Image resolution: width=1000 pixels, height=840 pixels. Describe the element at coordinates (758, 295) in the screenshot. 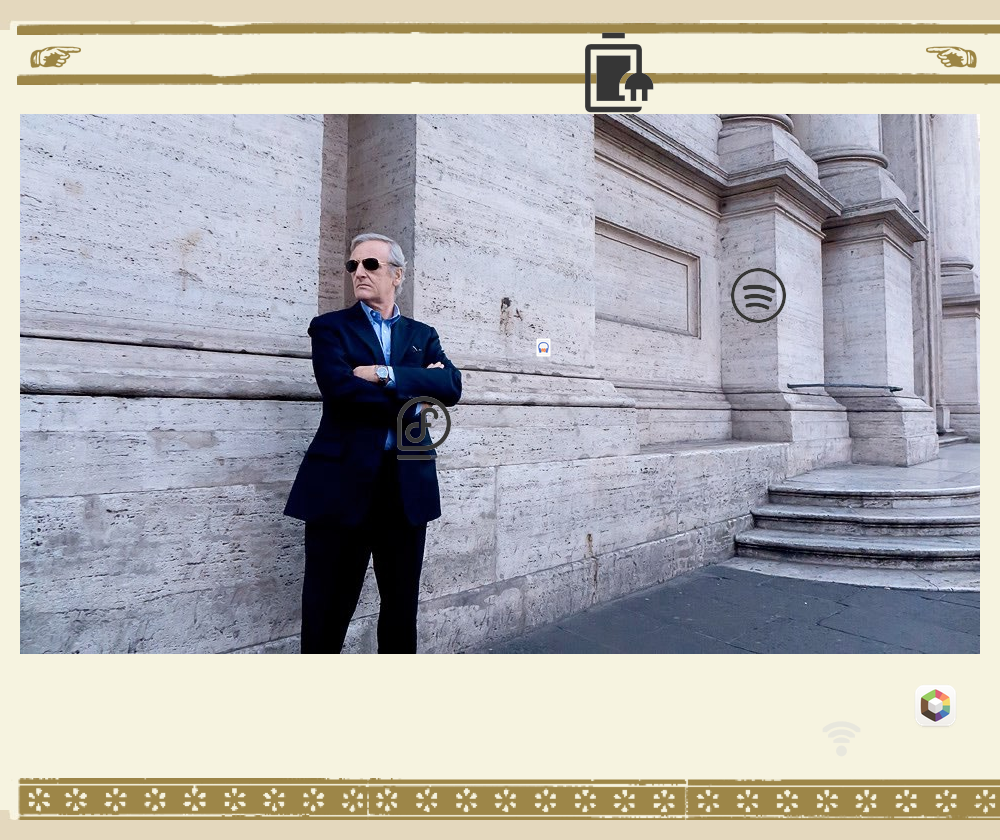

I see `open spotify` at that location.